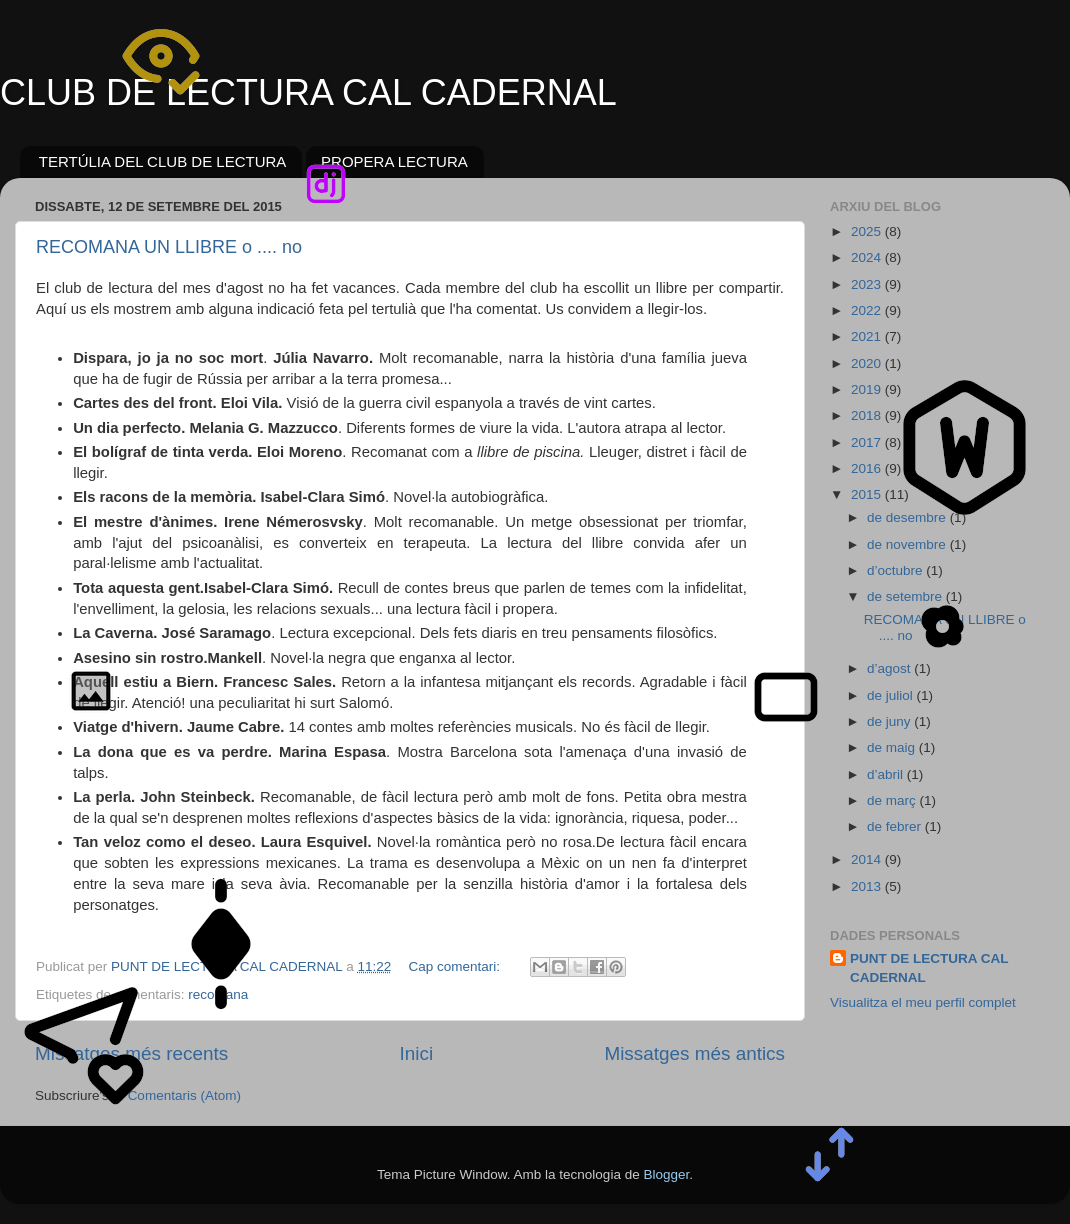 The image size is (1070, 1224). I want to click on save location to favorites, so click(82, 1043).